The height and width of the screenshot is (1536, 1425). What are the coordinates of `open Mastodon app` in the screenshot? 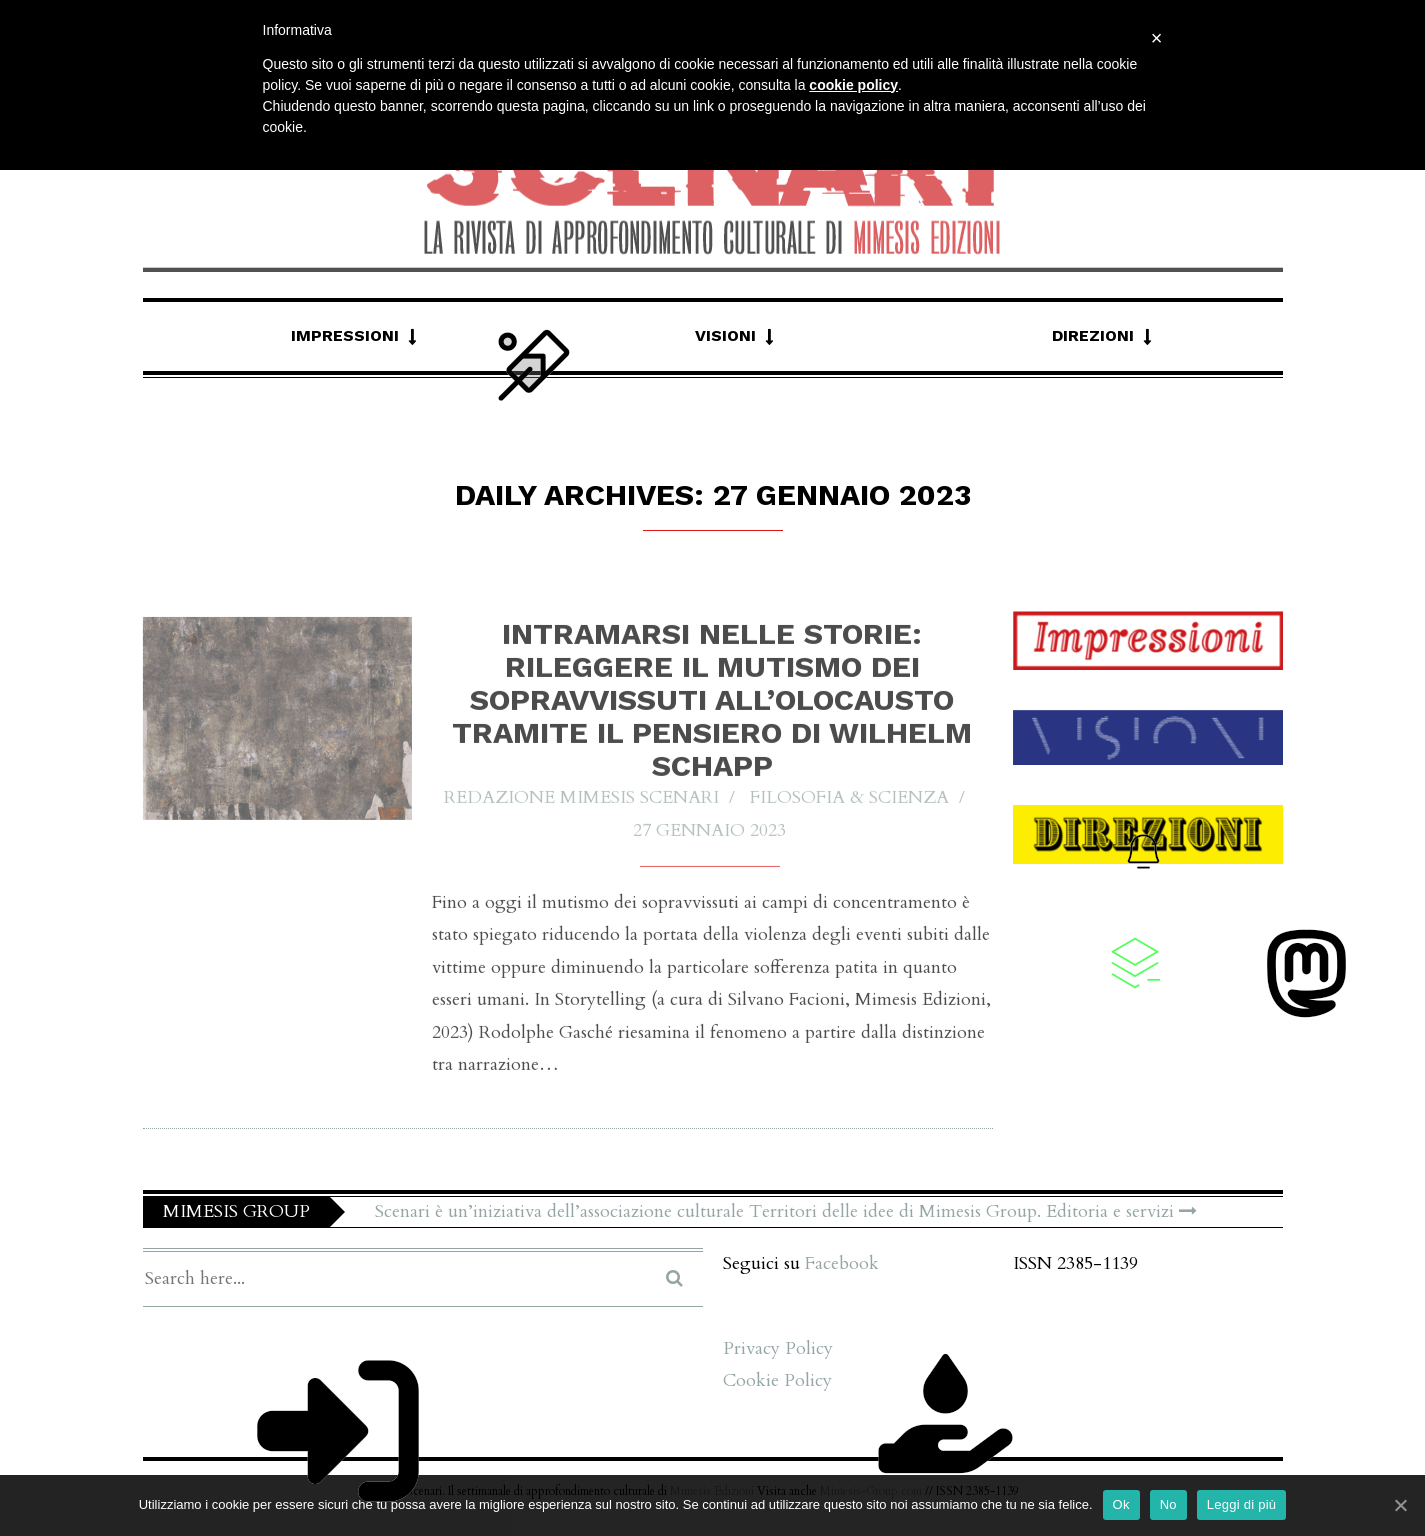 It's located at (1306, 973).